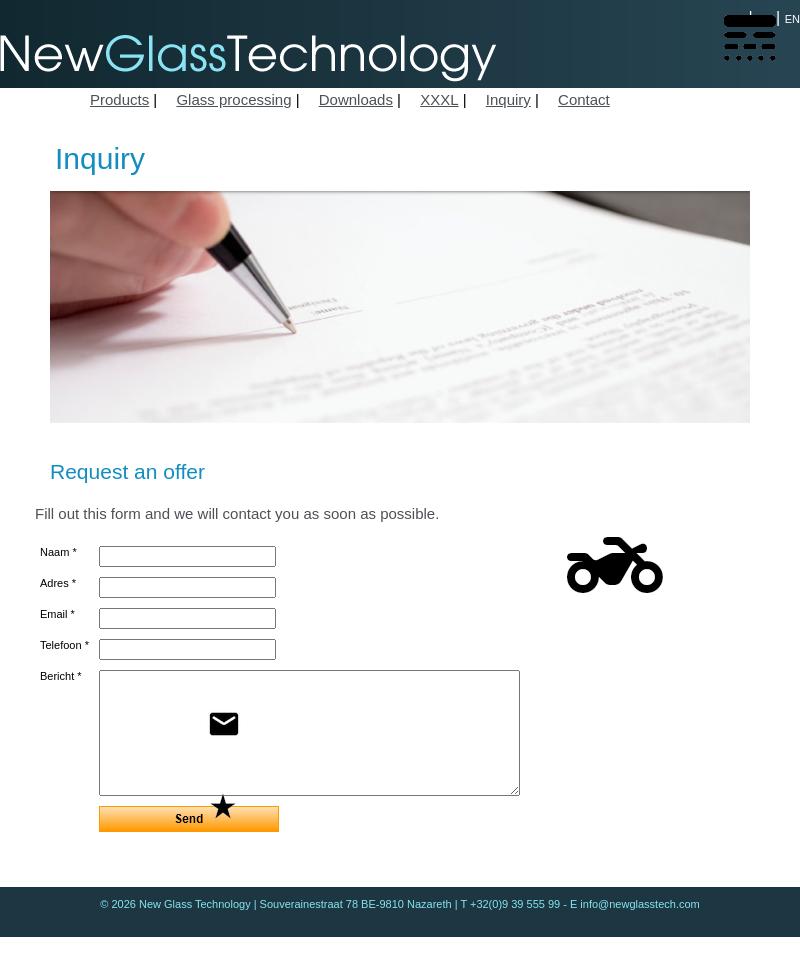 Image resolution: width=800 pixels, height=961 pixels. I want to click on select motorcycle as transportation mode, so click(615, 565).